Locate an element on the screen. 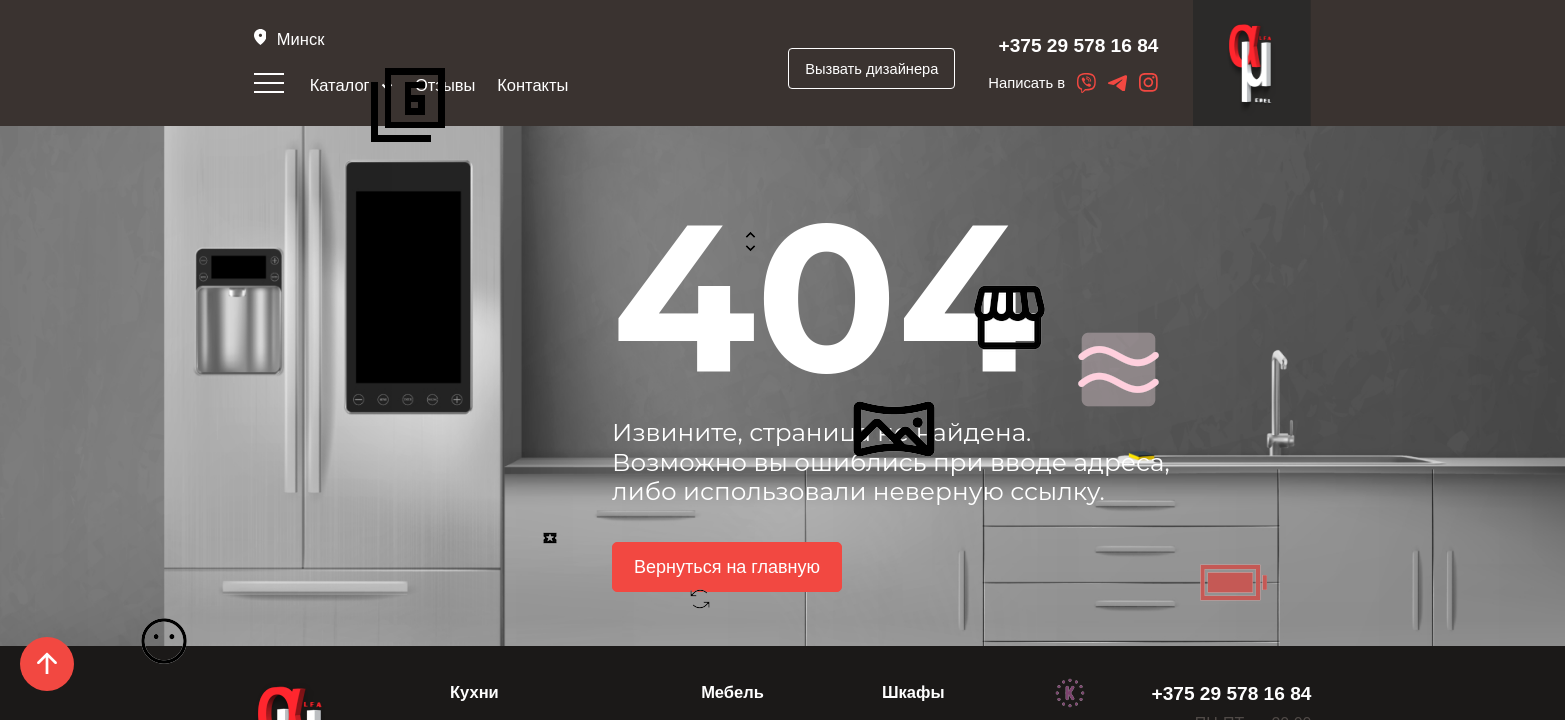 This screenshot has height=720, width=1565. view panorama or wide-angle photos is located at coordinates (894, 429).